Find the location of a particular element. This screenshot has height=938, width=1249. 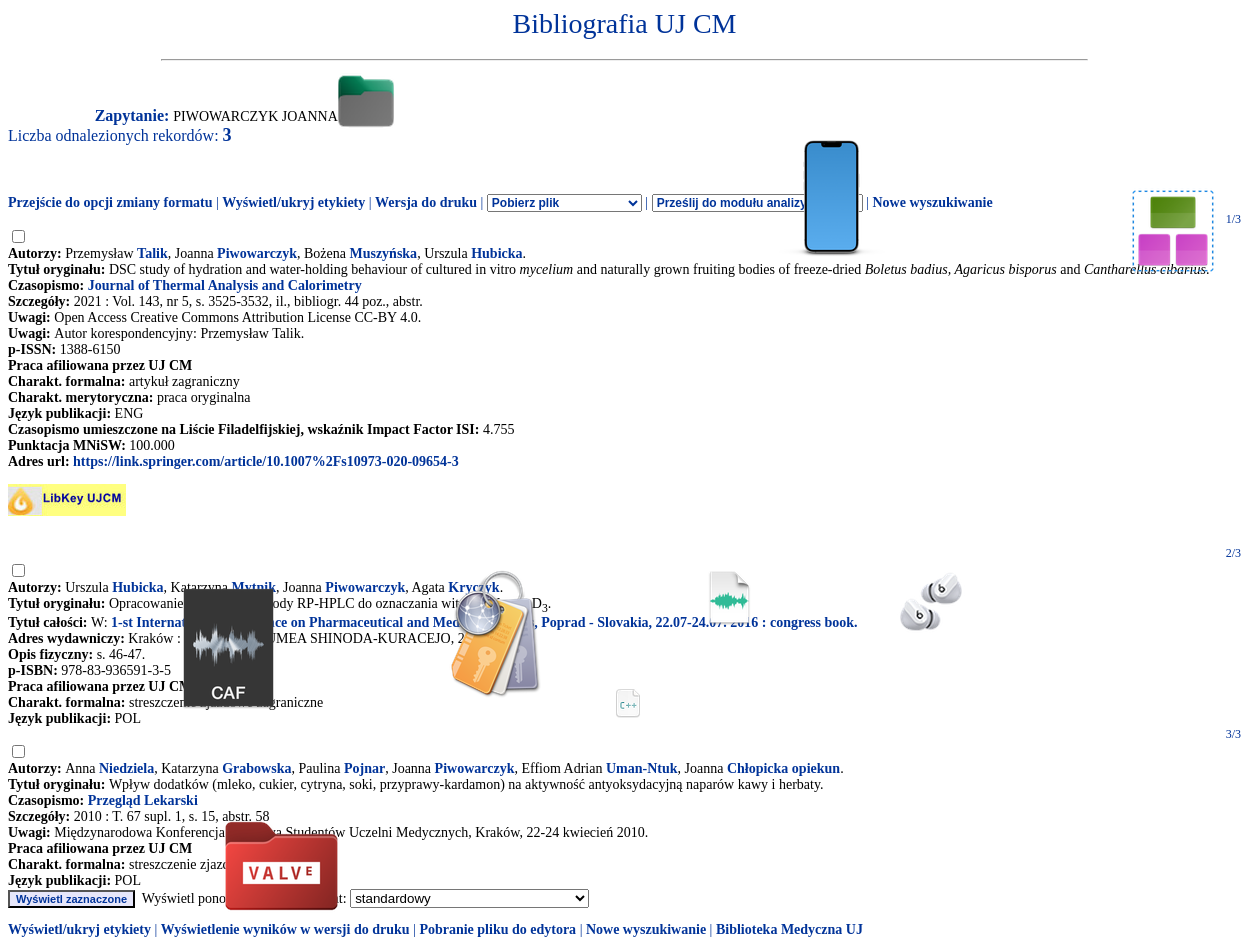

audio file thumbnail in media browser is located at coordinates (729, 598).